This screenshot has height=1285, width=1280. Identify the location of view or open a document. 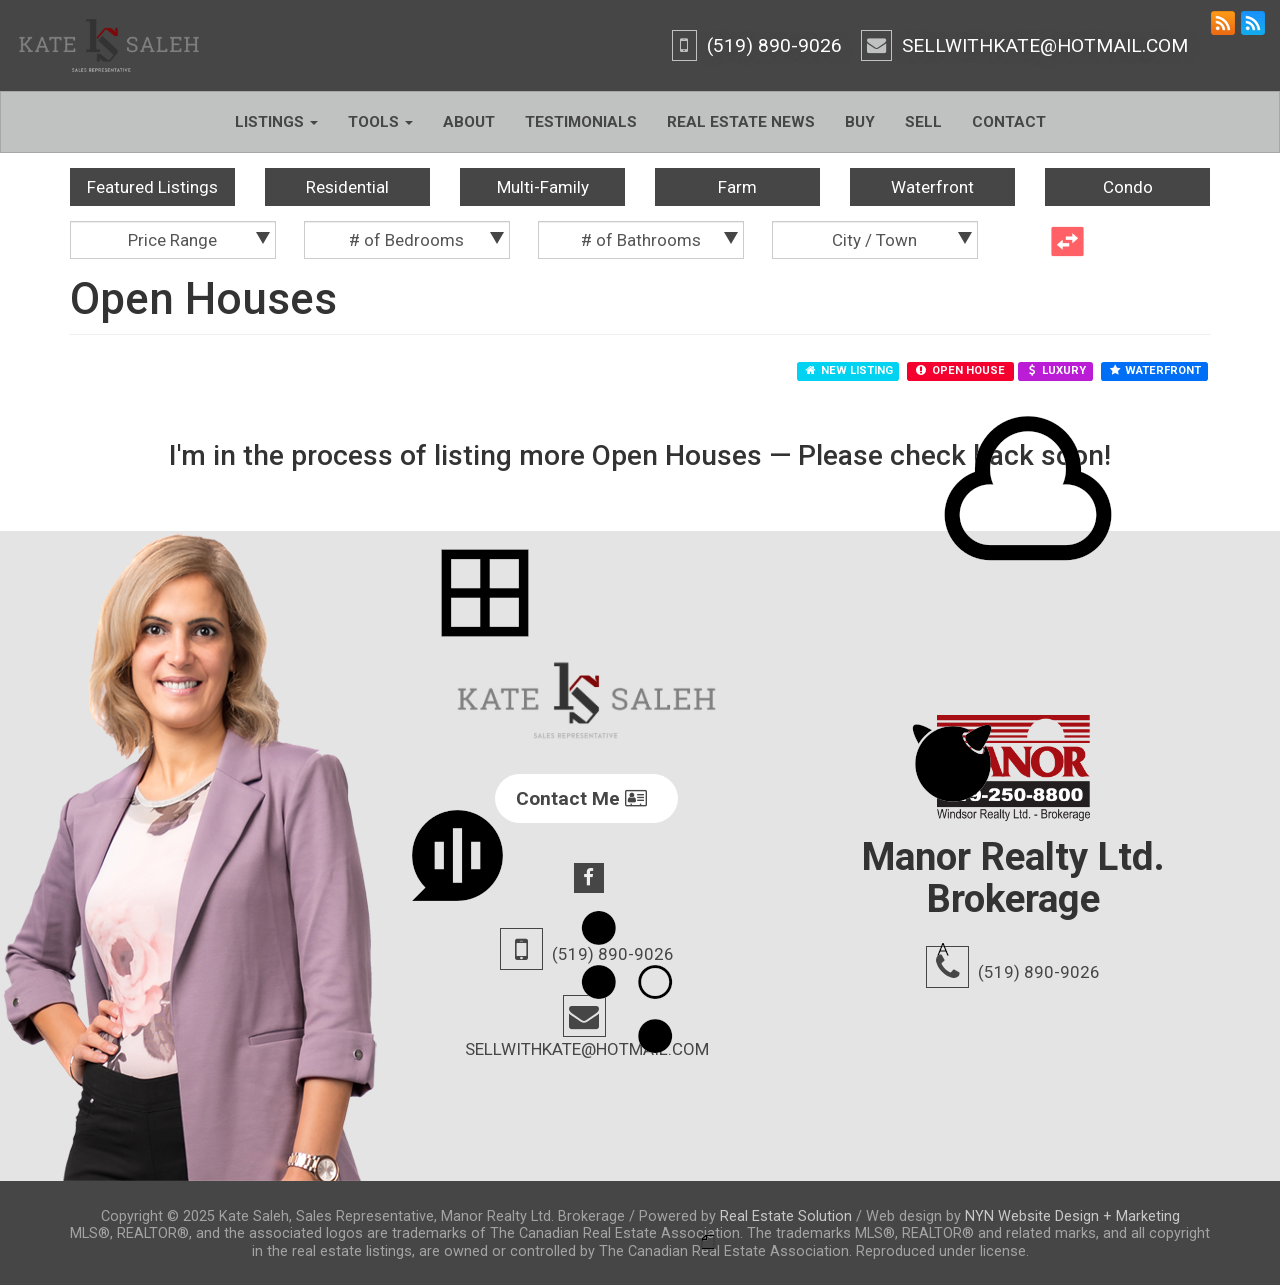
(708, 1242).